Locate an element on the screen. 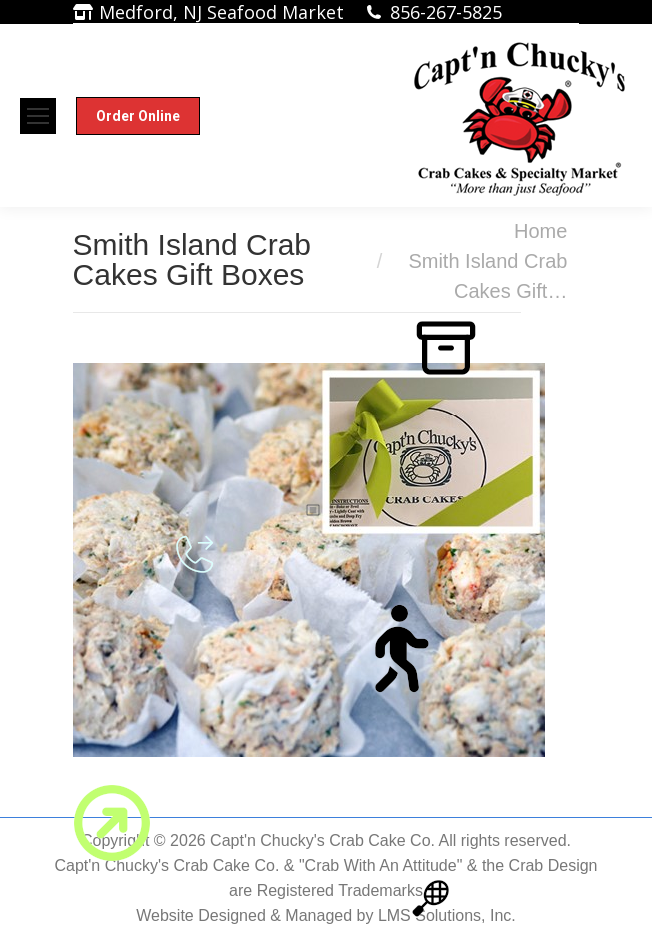  get walking directions is located at coordinates (399, 648).